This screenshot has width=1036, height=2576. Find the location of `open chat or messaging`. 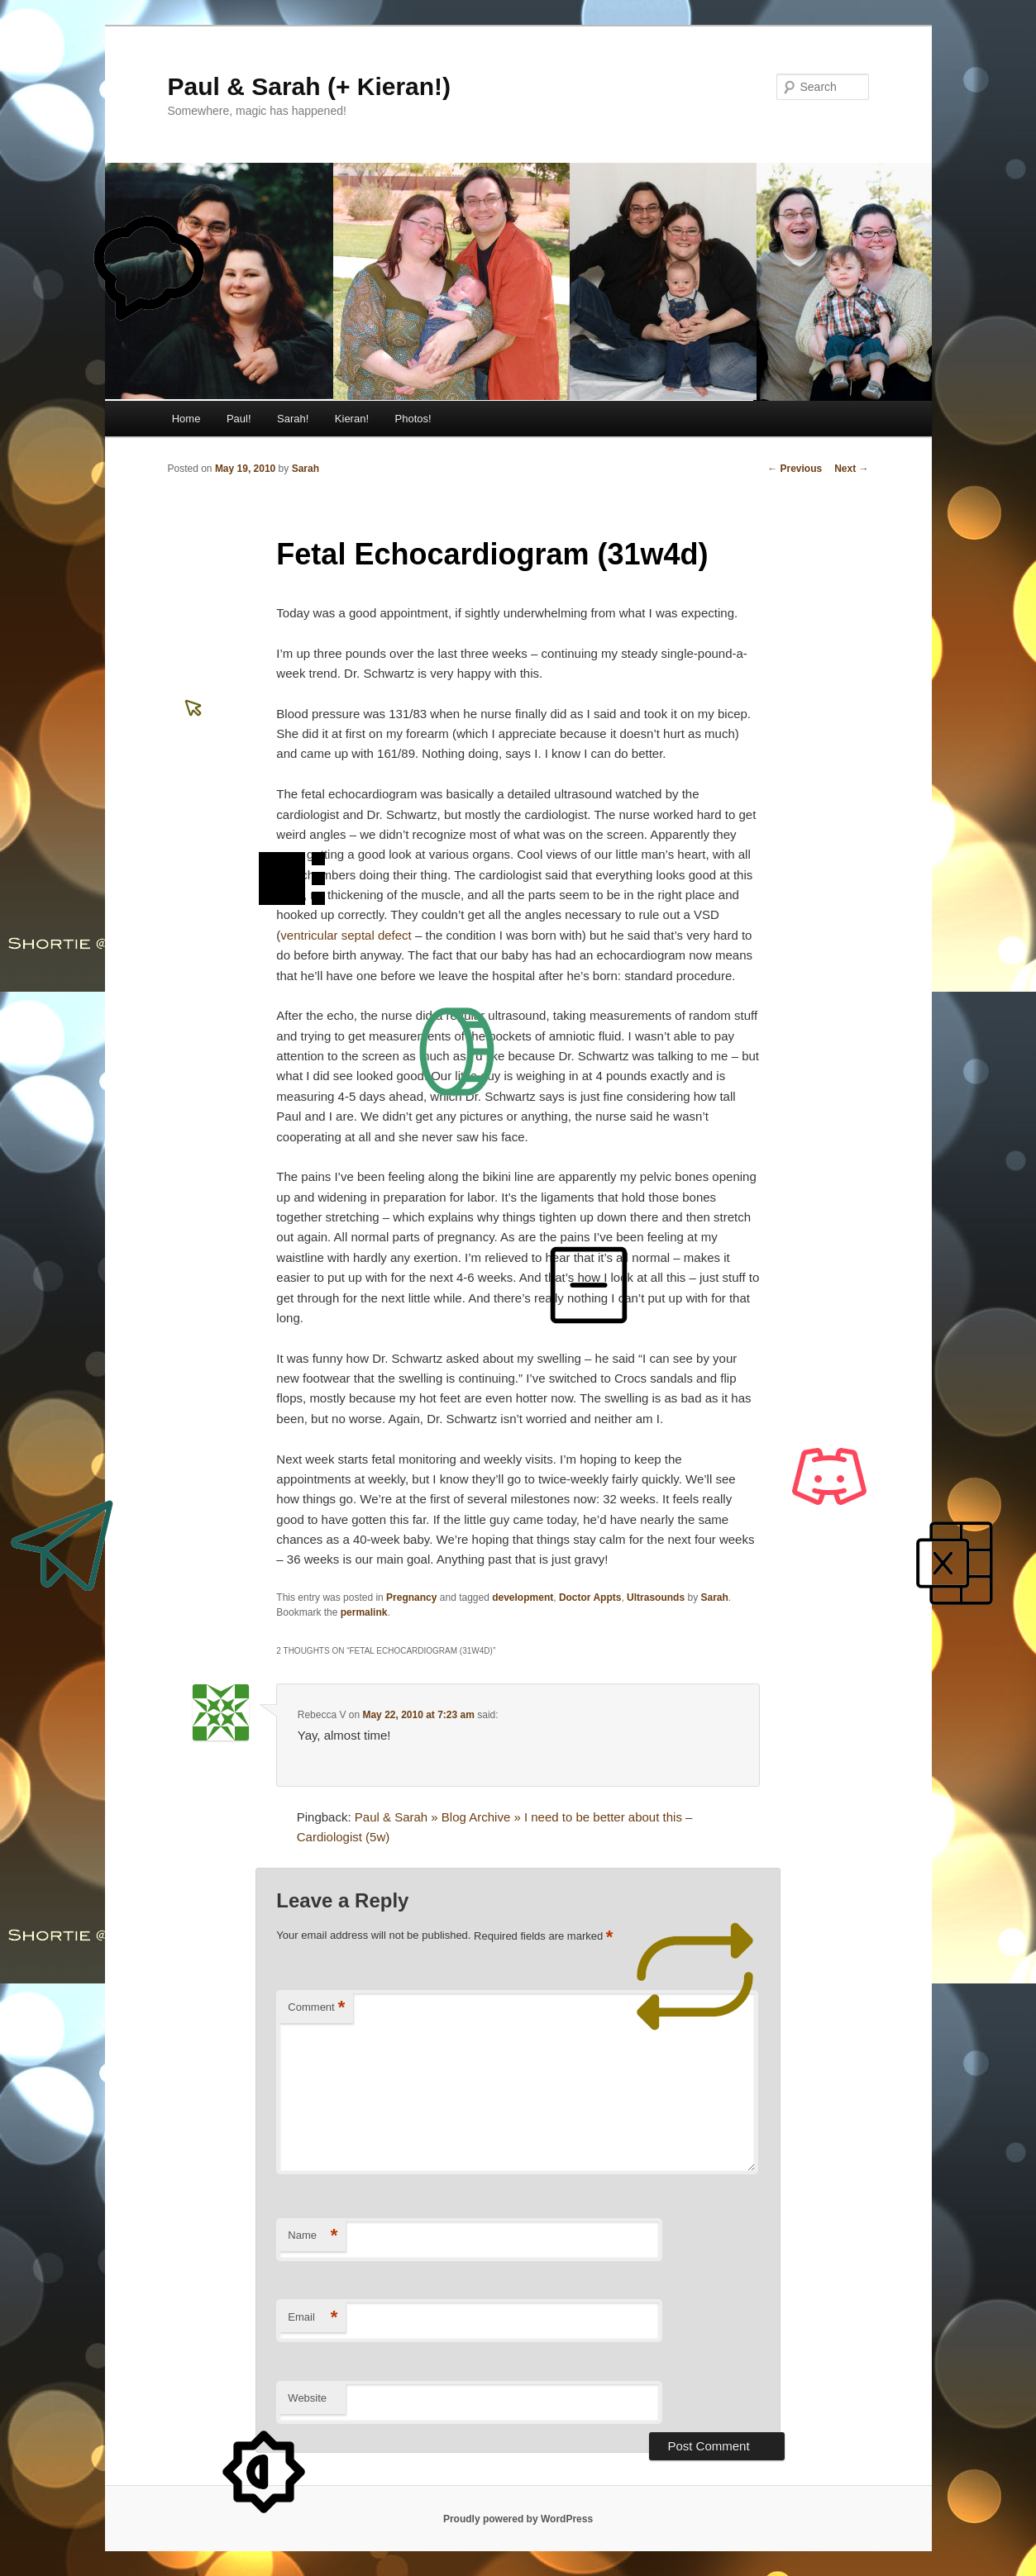

open chat or messaging is located at coordinates (146, 268).